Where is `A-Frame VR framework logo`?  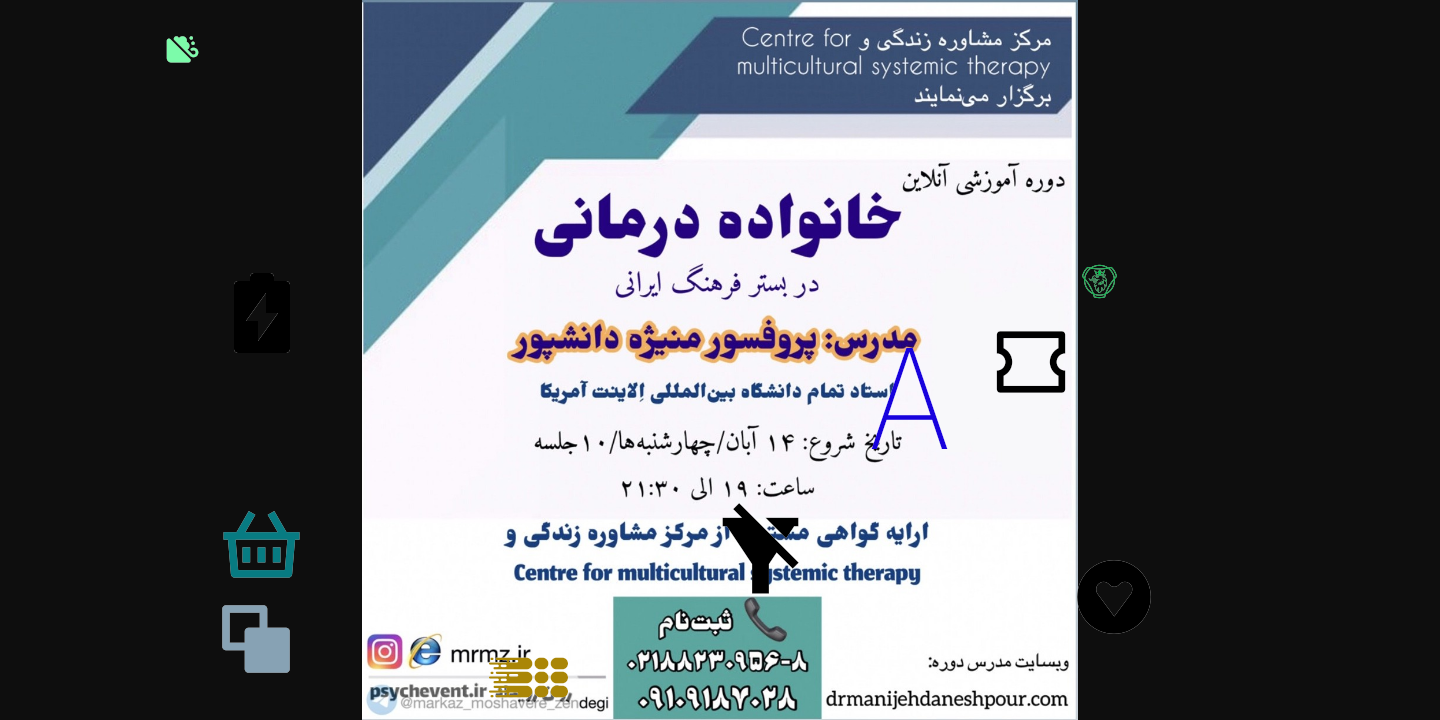
A-Frame VR framework logo is located at coordinates (909, 398).